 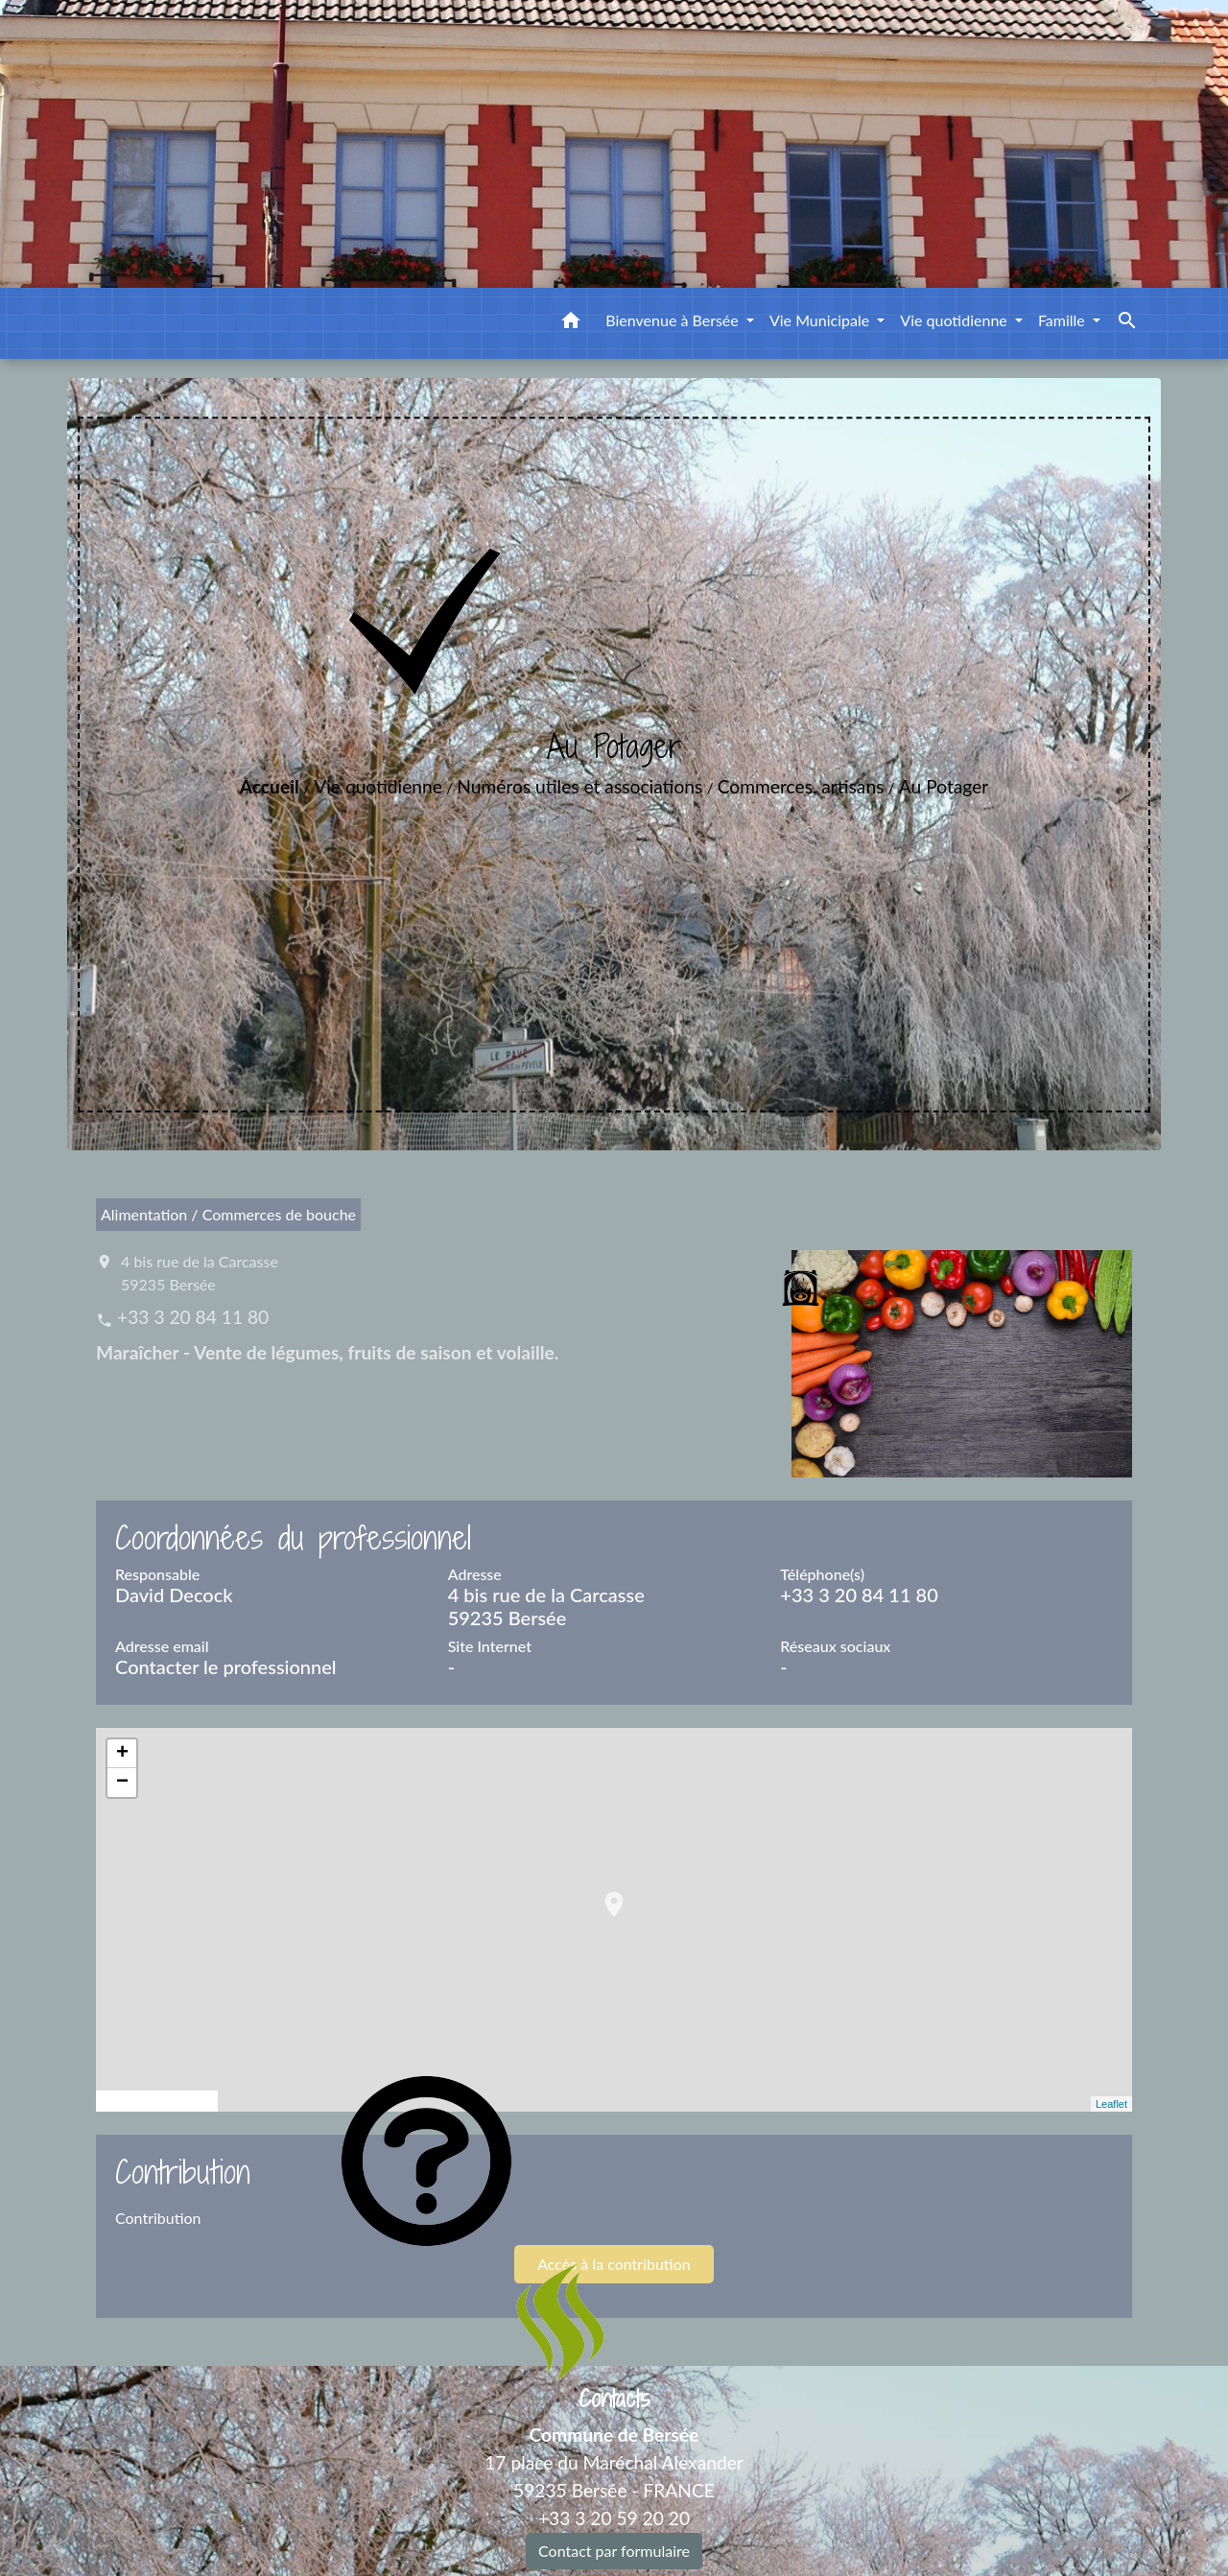 What do you see at coordinates (559, 2323) in the screenshot?
I see `indicates heat or high temperature status` at bounding box center [559, 2323].